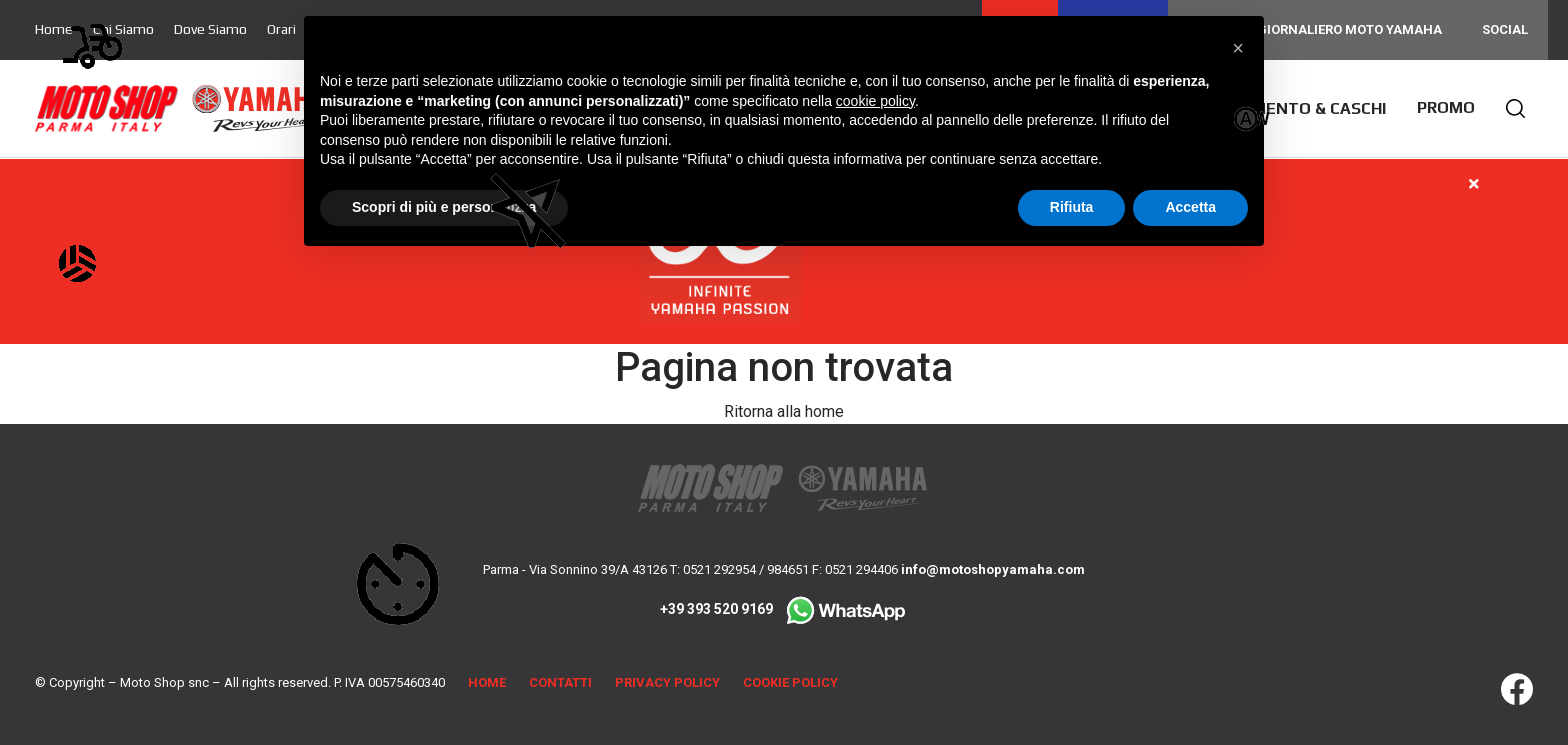 The width and height of the screenshot is (1568, 745). I want to click on set or view a countdown timer, so click(398, 584).